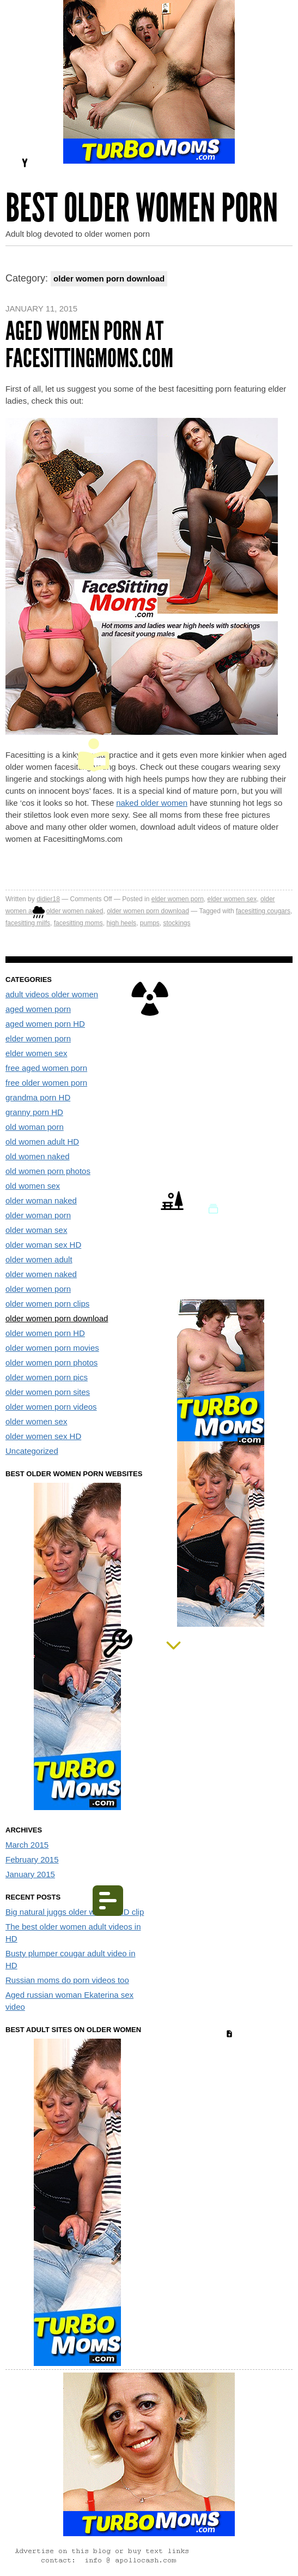  What do you see at coordinates (118, 1643) in the screenshot?
I see `access settings or configuration options` at bounding box center [118, 1643].